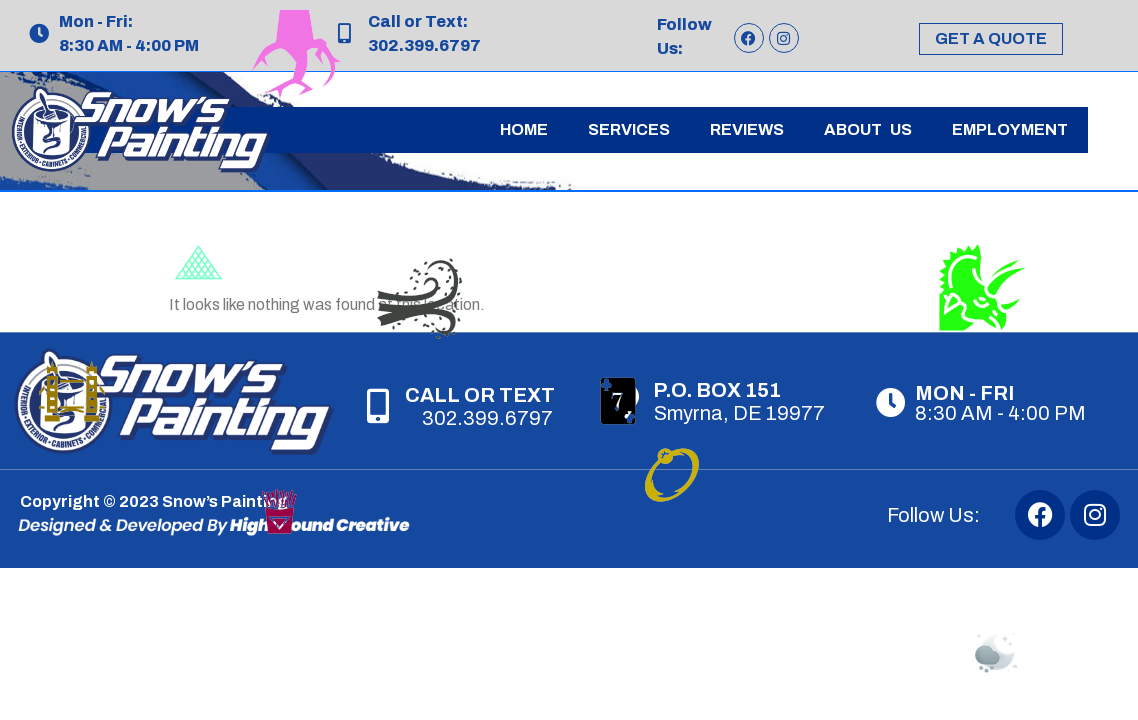 This screenshot has height=720, width=1138. What do you see at coordinates (672, 475) in the screenshot?
I see `refresh or sync starred items` at bounding box center [672, 475].